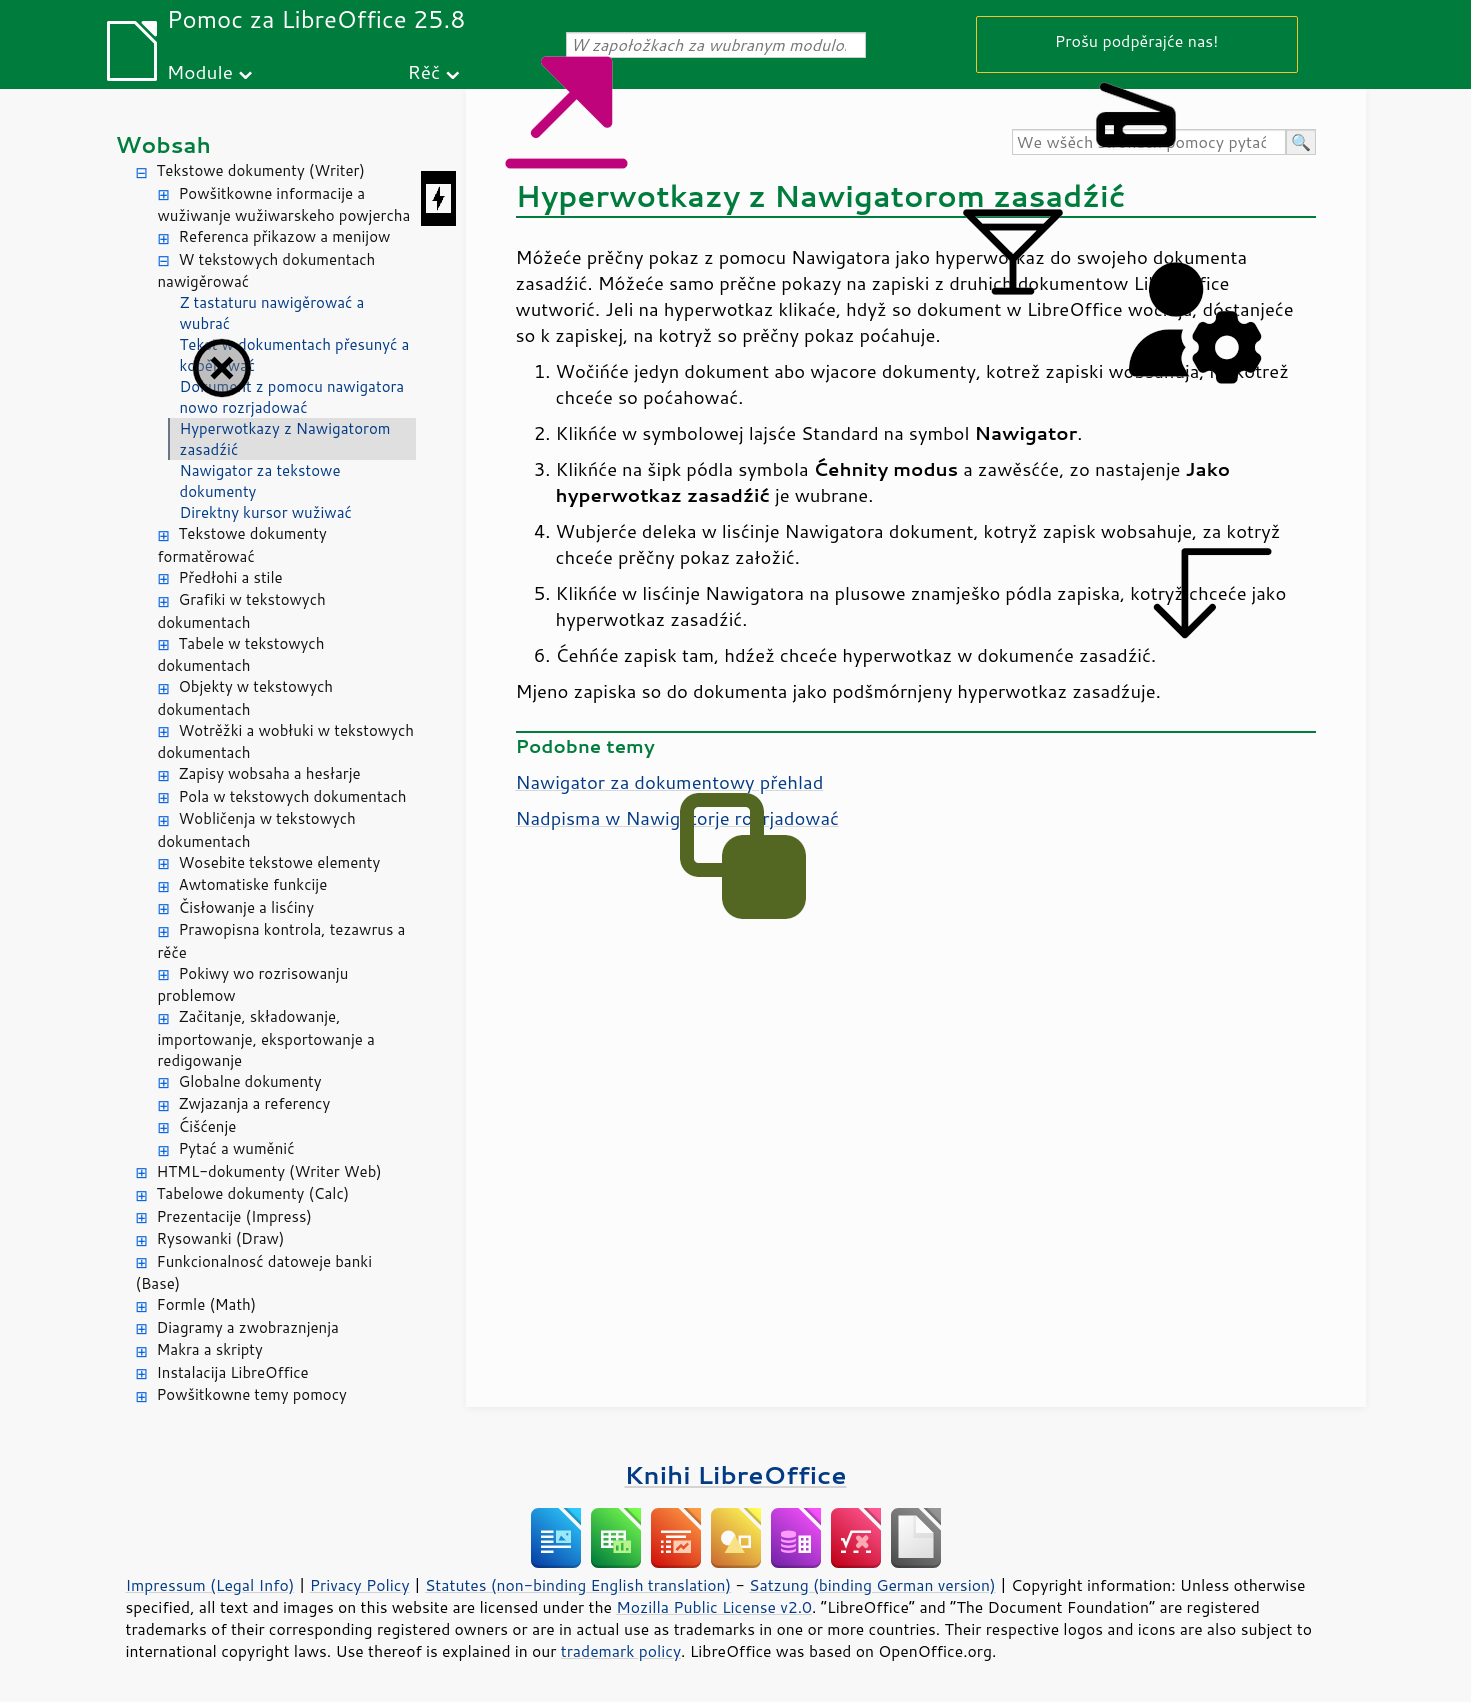 This screenshot has width=1471, height=1702. Describe the element at coordinates (1208, 584) in the screenshot. I see `go back and down in navigation` at that location.